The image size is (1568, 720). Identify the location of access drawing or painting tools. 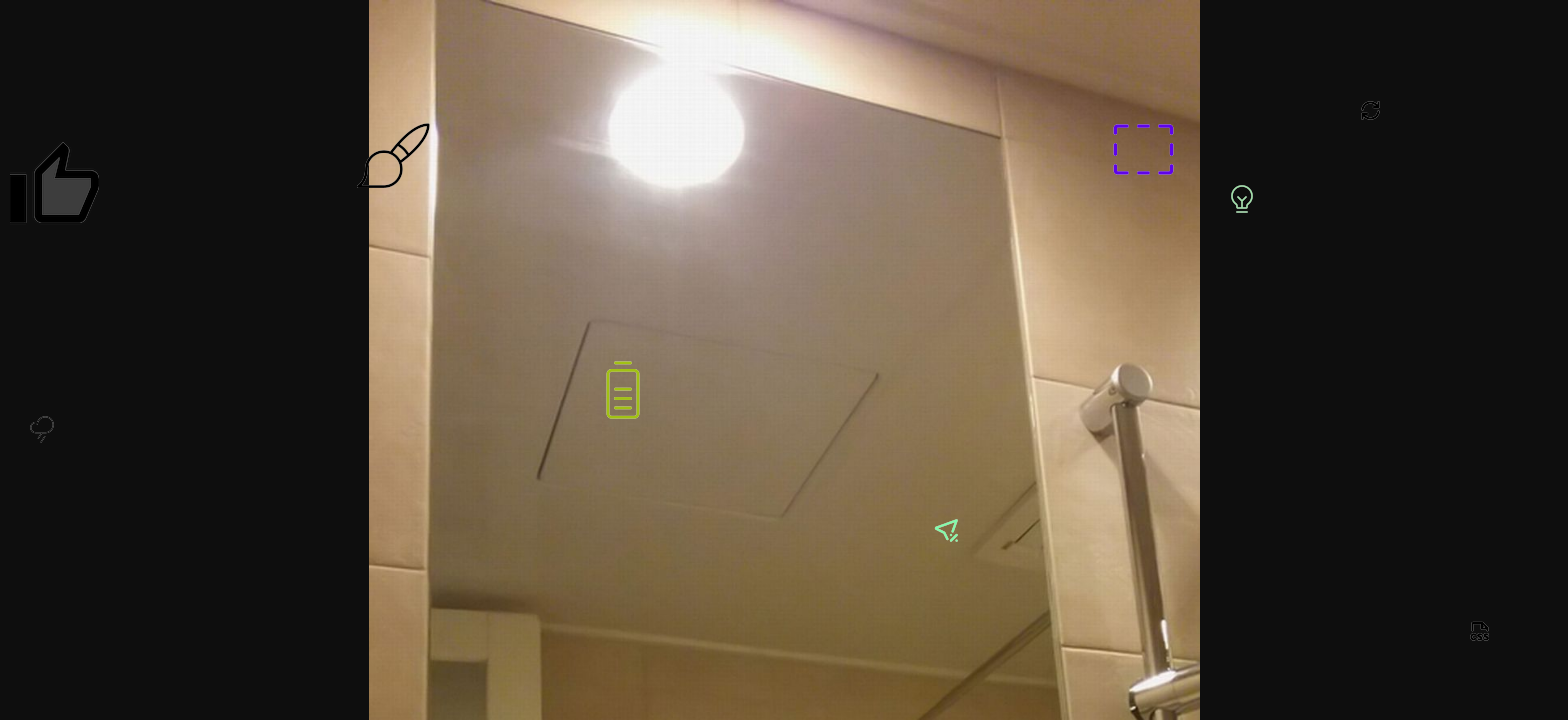
(396, 157).